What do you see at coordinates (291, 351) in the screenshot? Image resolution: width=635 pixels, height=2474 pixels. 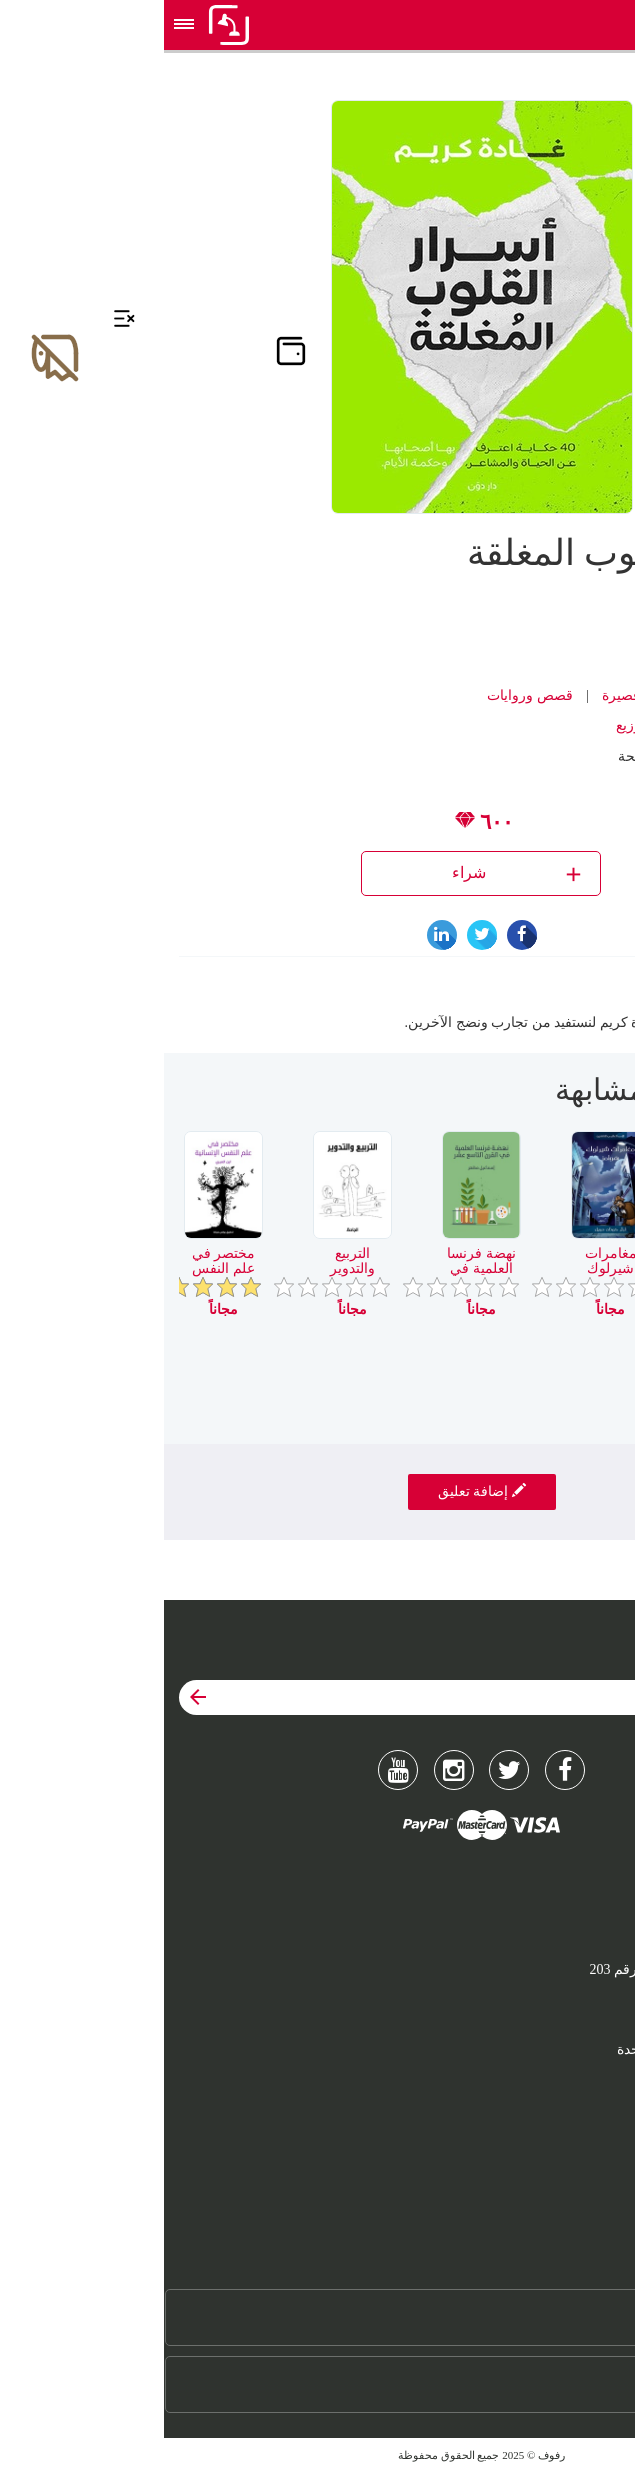 I see `access your wallet or payment methods` at bounding box center [291, 351].